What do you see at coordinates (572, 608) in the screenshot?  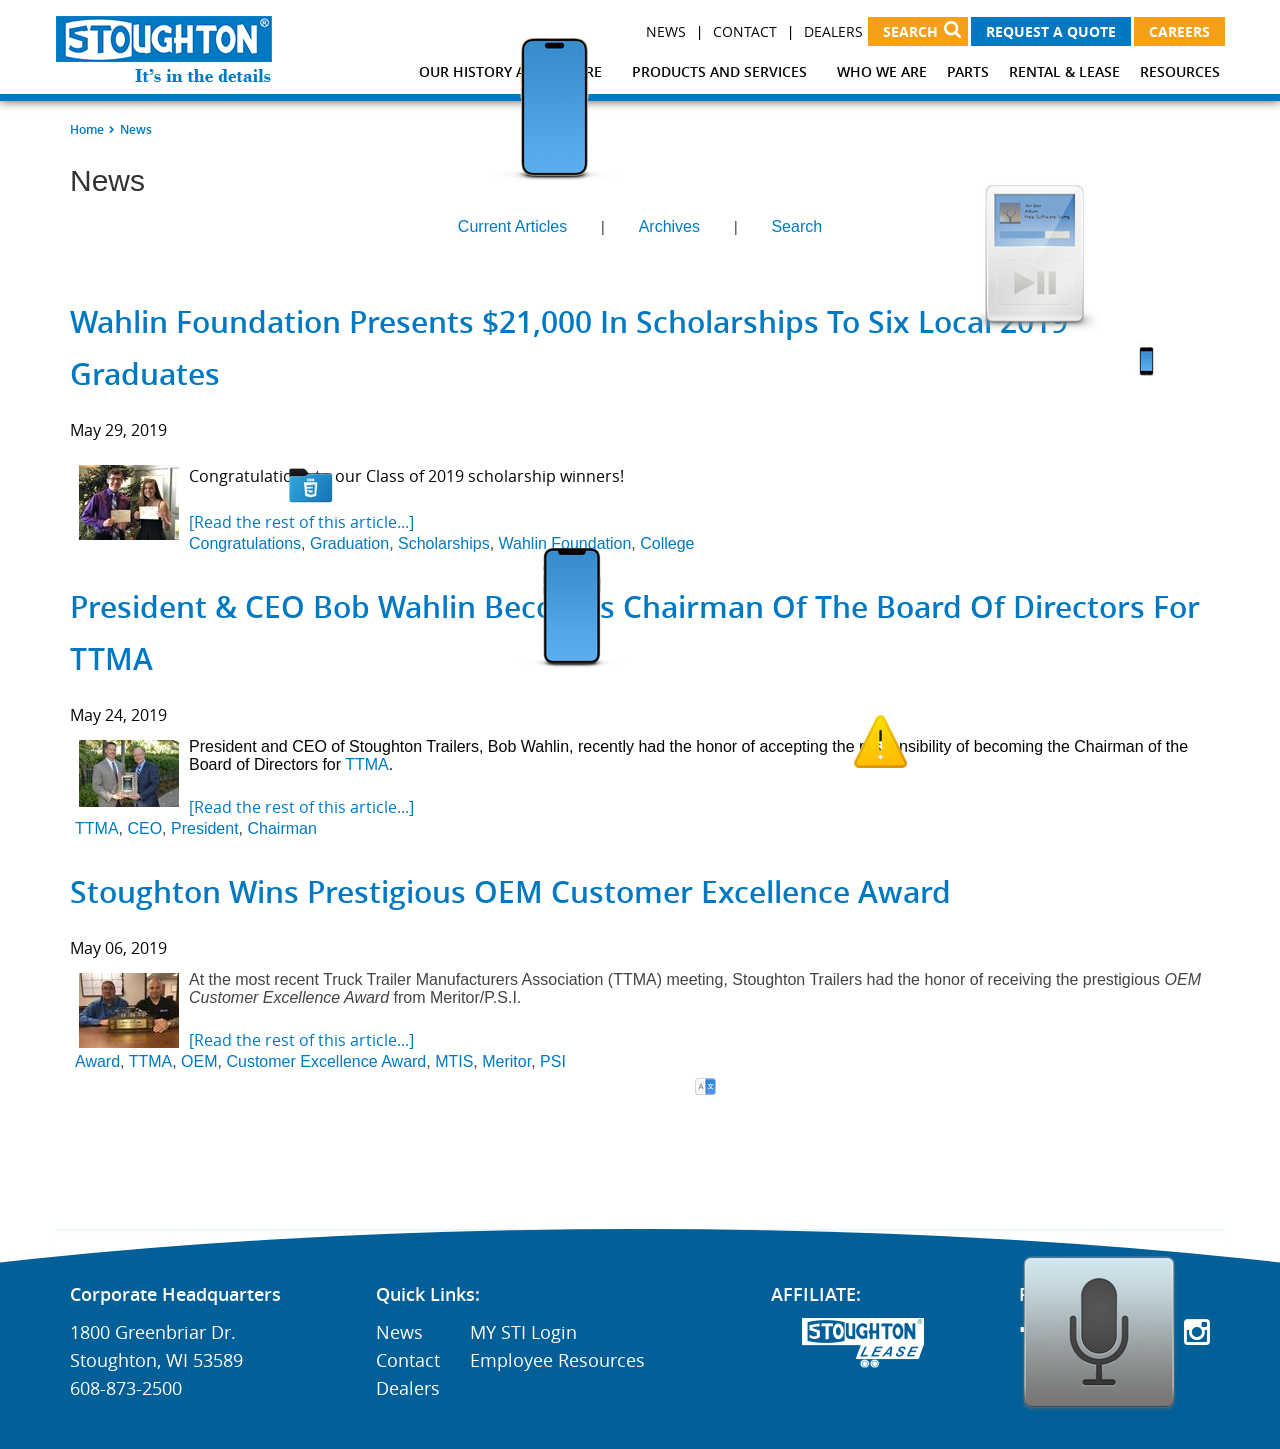 I see `manage connected iPhone device` at bounding box center [572, 608].